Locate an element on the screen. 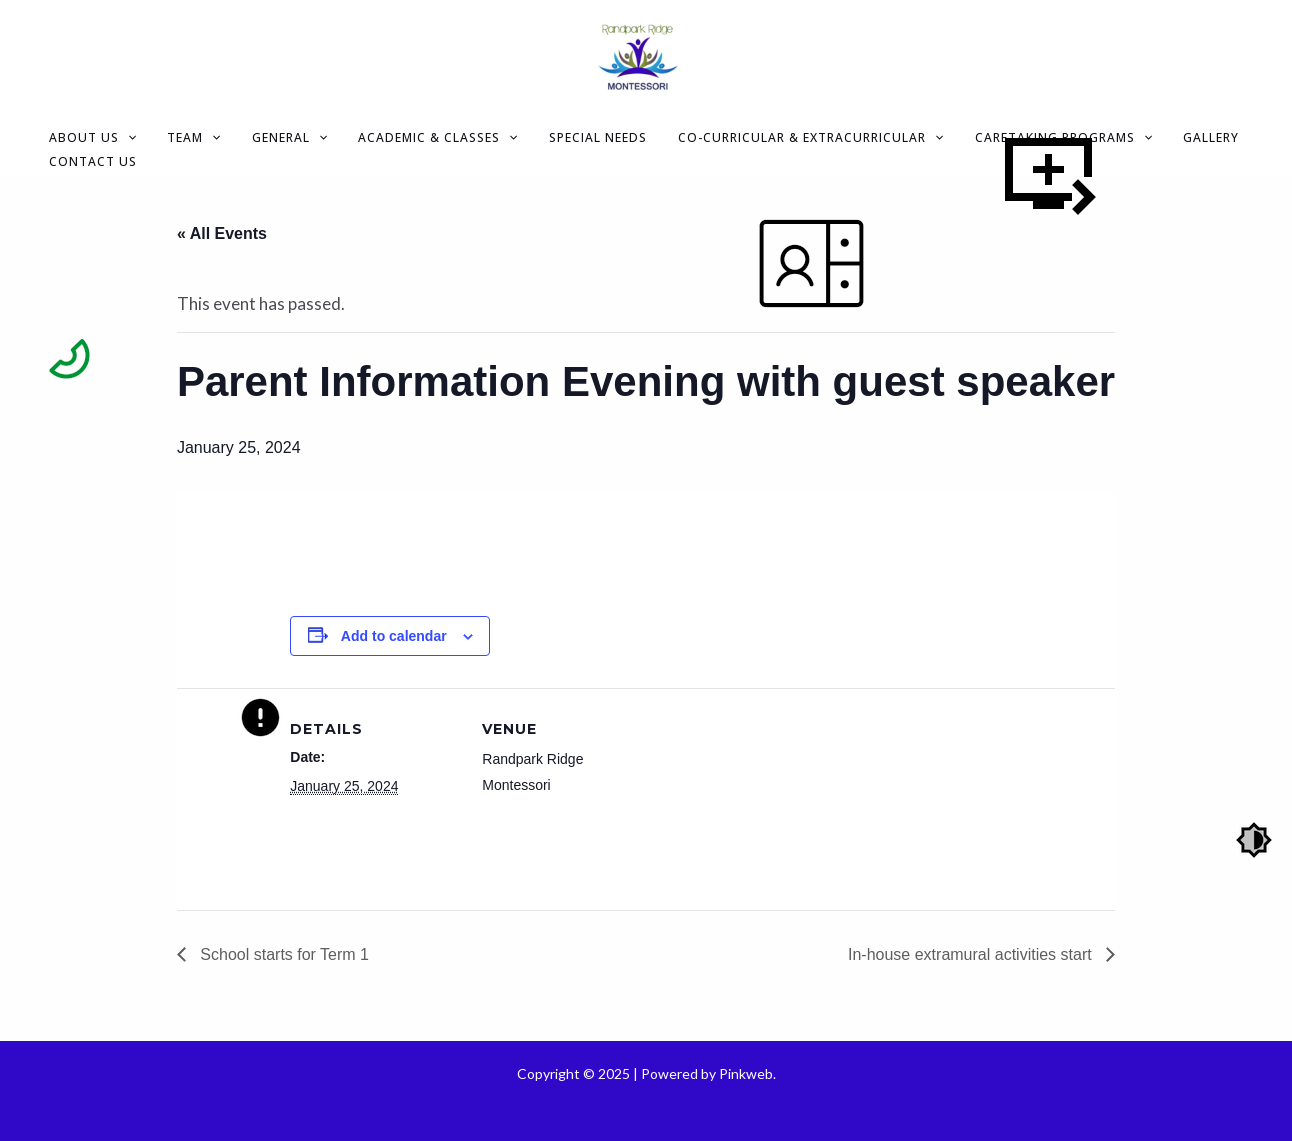 This screenshot has height=1141, width=1292. adjust screen brightness to medium level is located at coordinates (1254, 840).